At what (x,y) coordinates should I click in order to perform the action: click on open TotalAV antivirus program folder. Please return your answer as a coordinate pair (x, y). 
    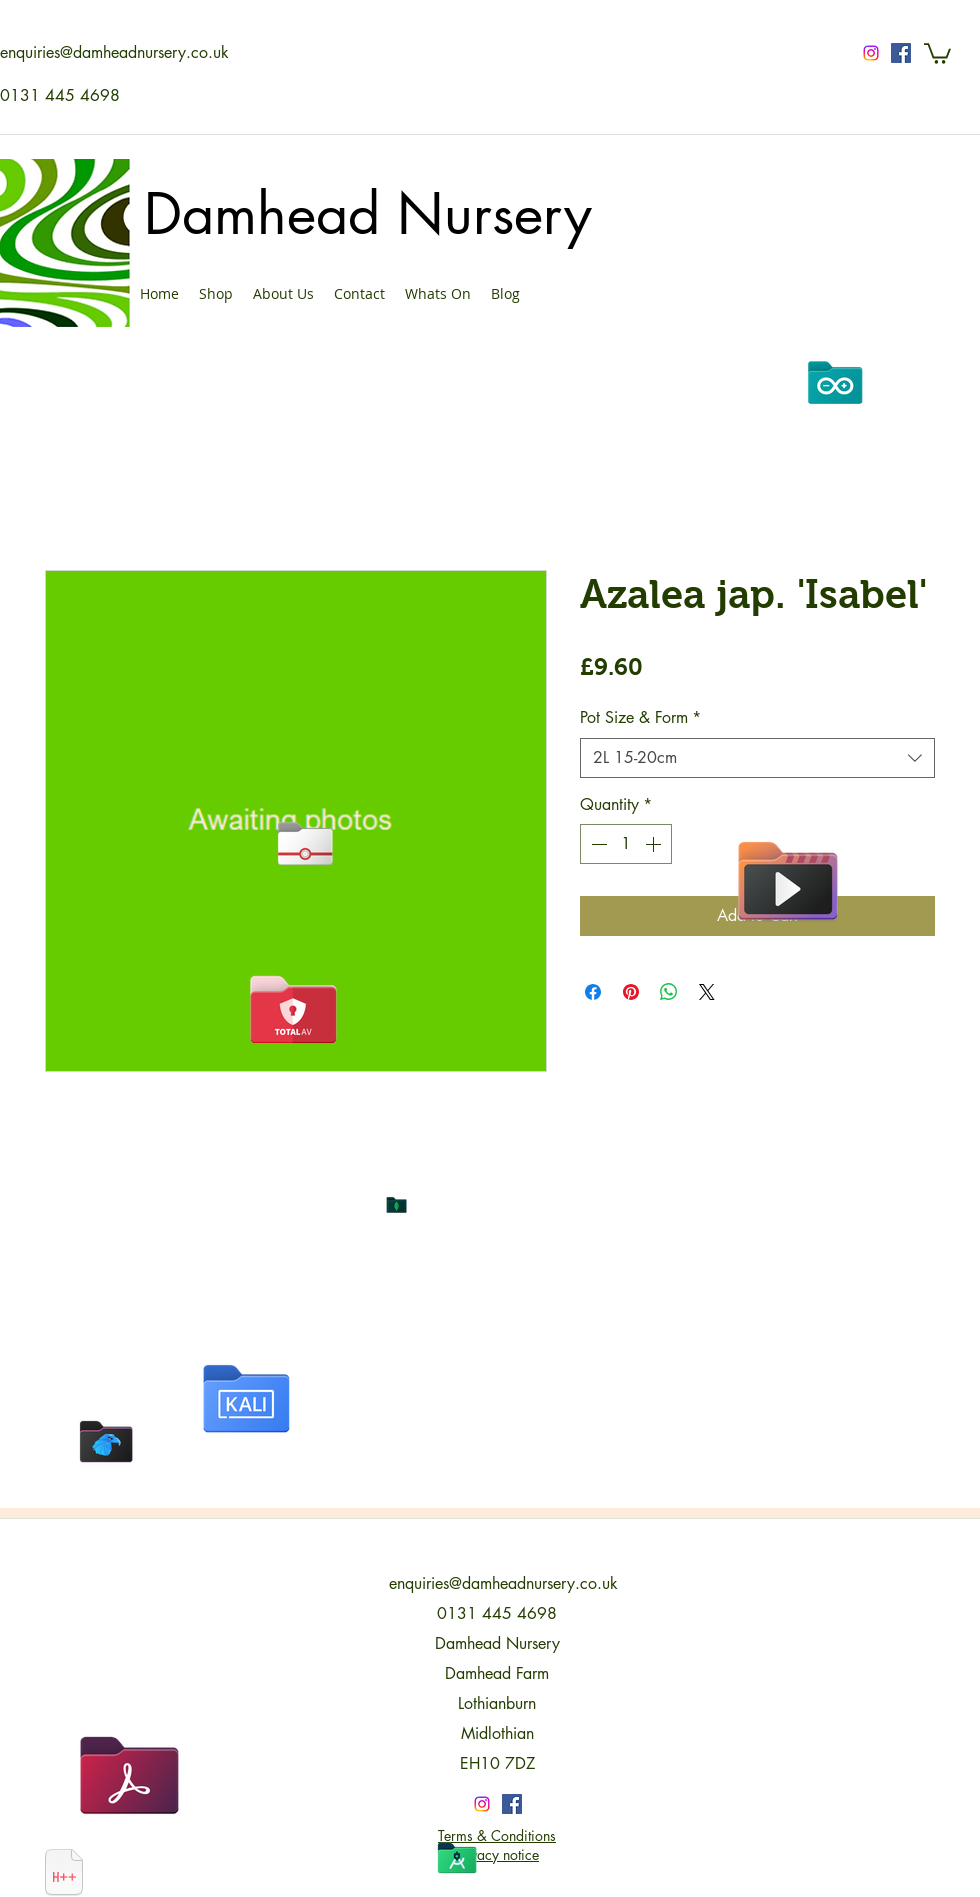
    Looking at the image, I should click on (293, 1012).